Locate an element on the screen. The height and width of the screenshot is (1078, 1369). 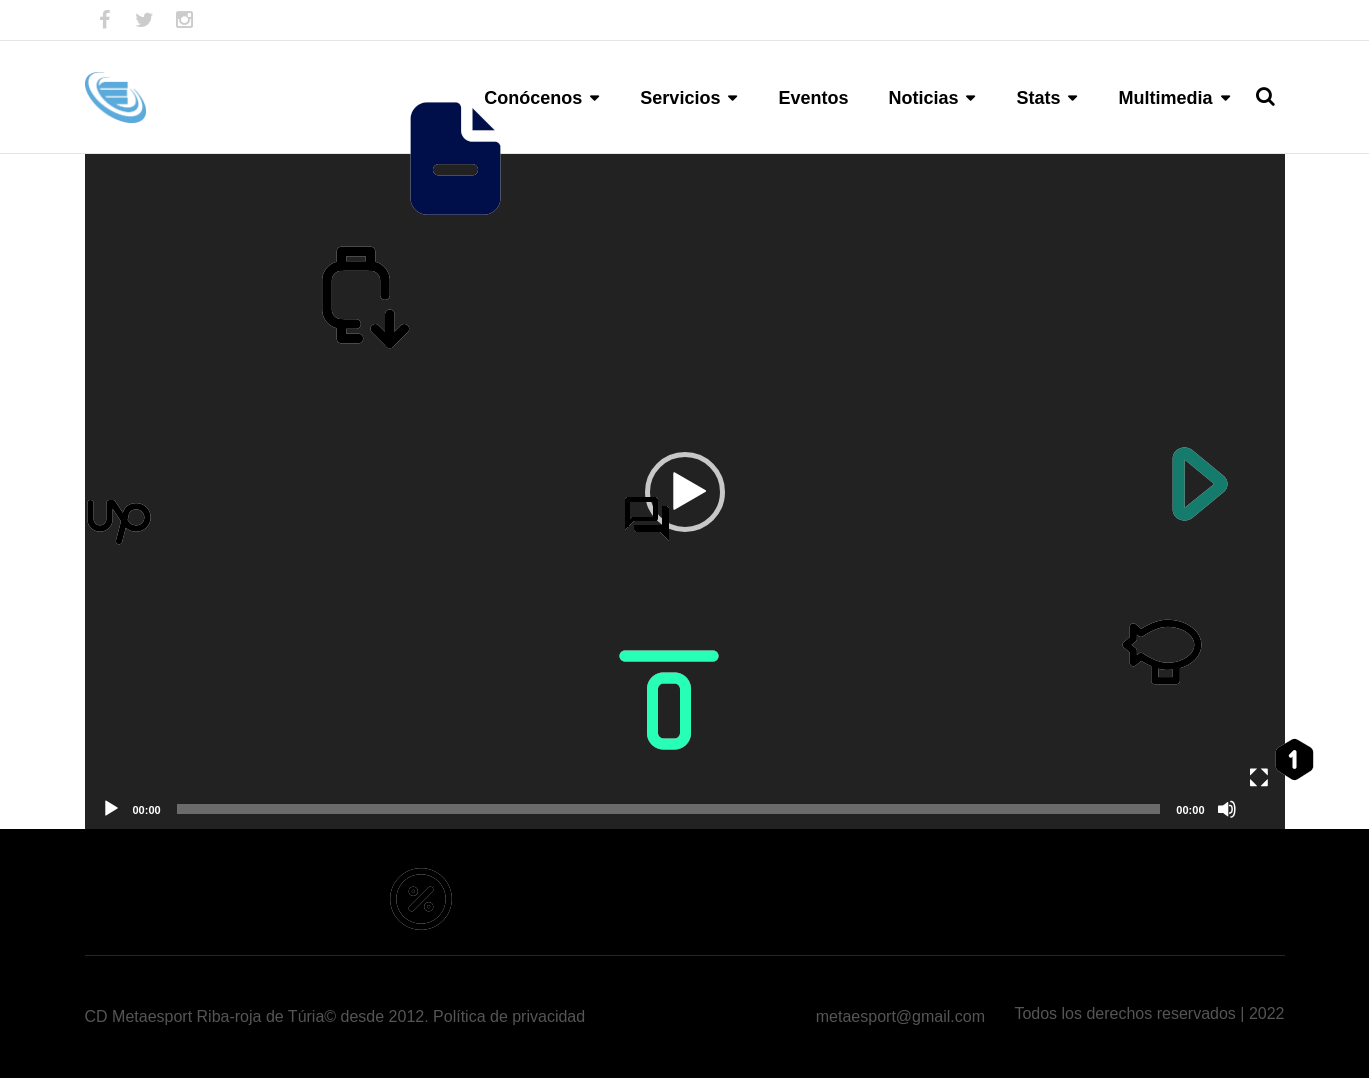
remove a file or document is located at coordinates (455, 158).